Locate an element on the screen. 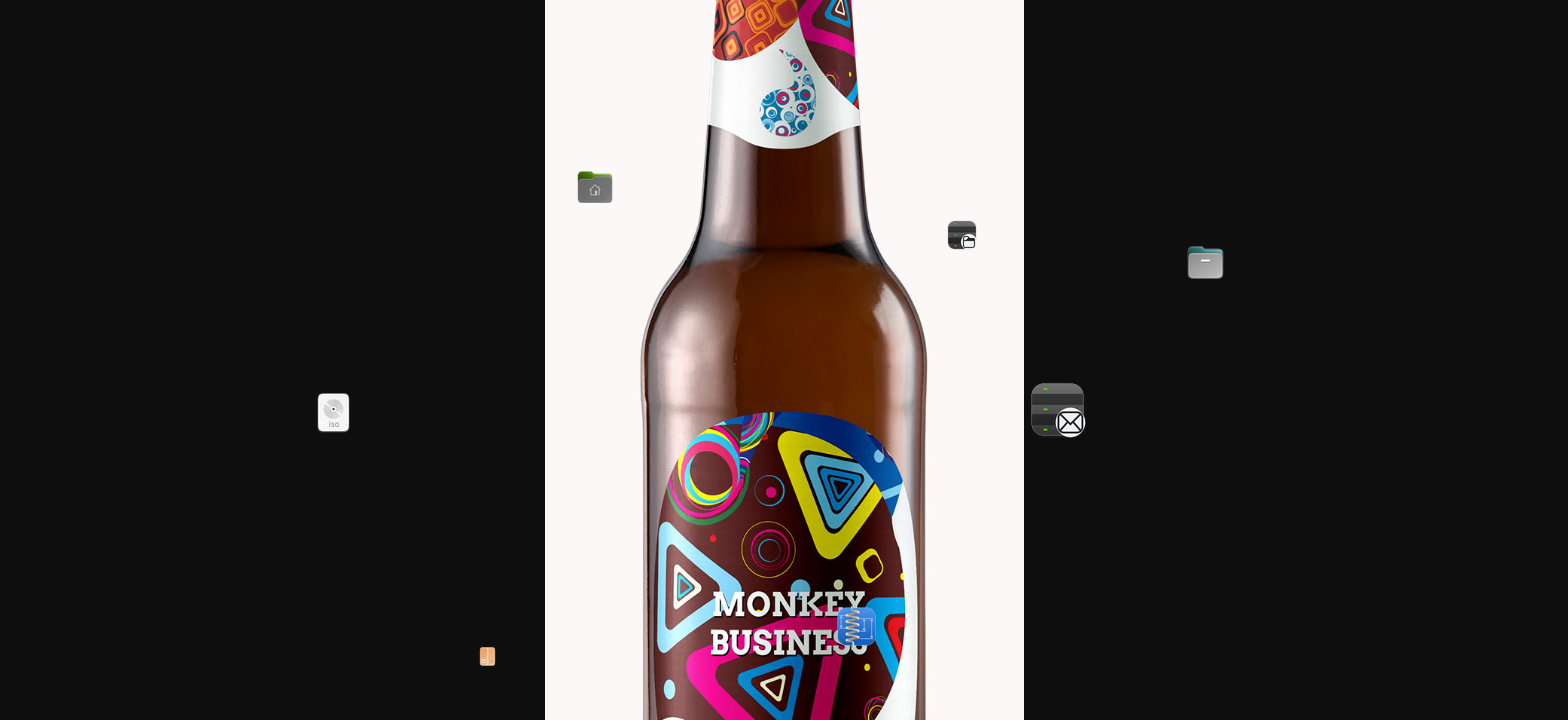  open the Elastic app is located at coordinates (856, 626).